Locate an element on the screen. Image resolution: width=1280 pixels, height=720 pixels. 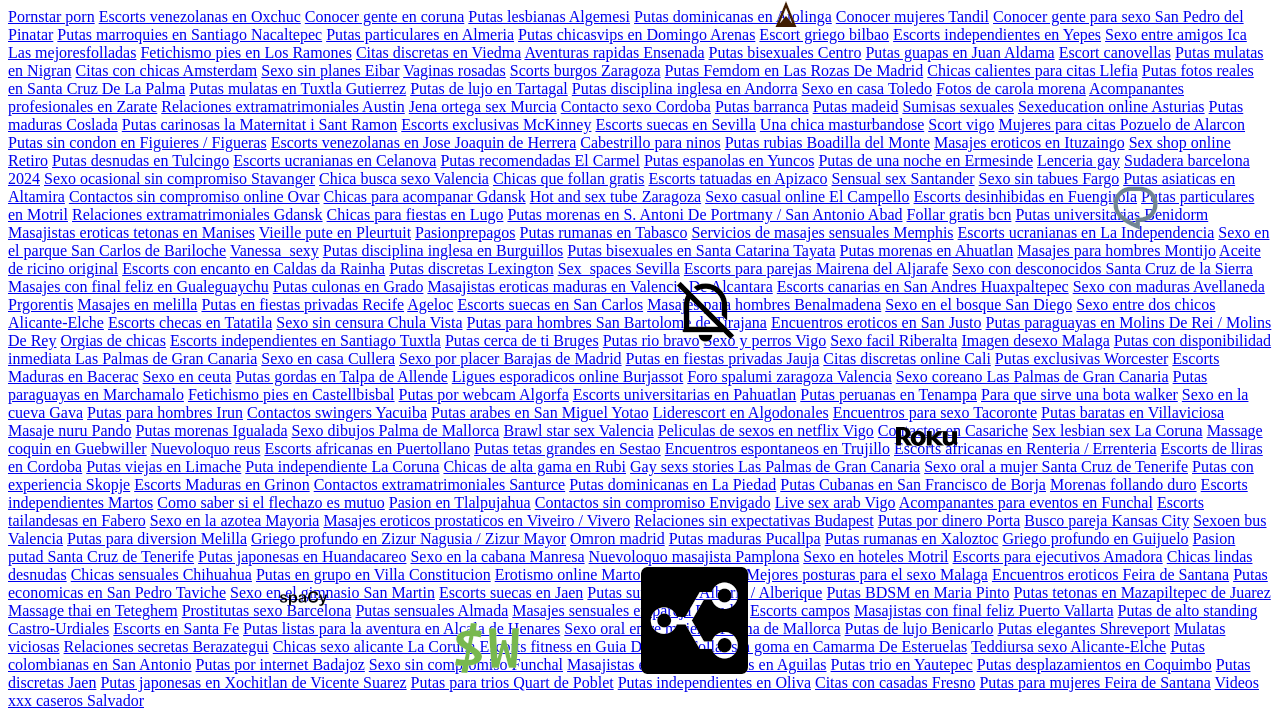
view on stackshare is located at coordinates (694, 620).